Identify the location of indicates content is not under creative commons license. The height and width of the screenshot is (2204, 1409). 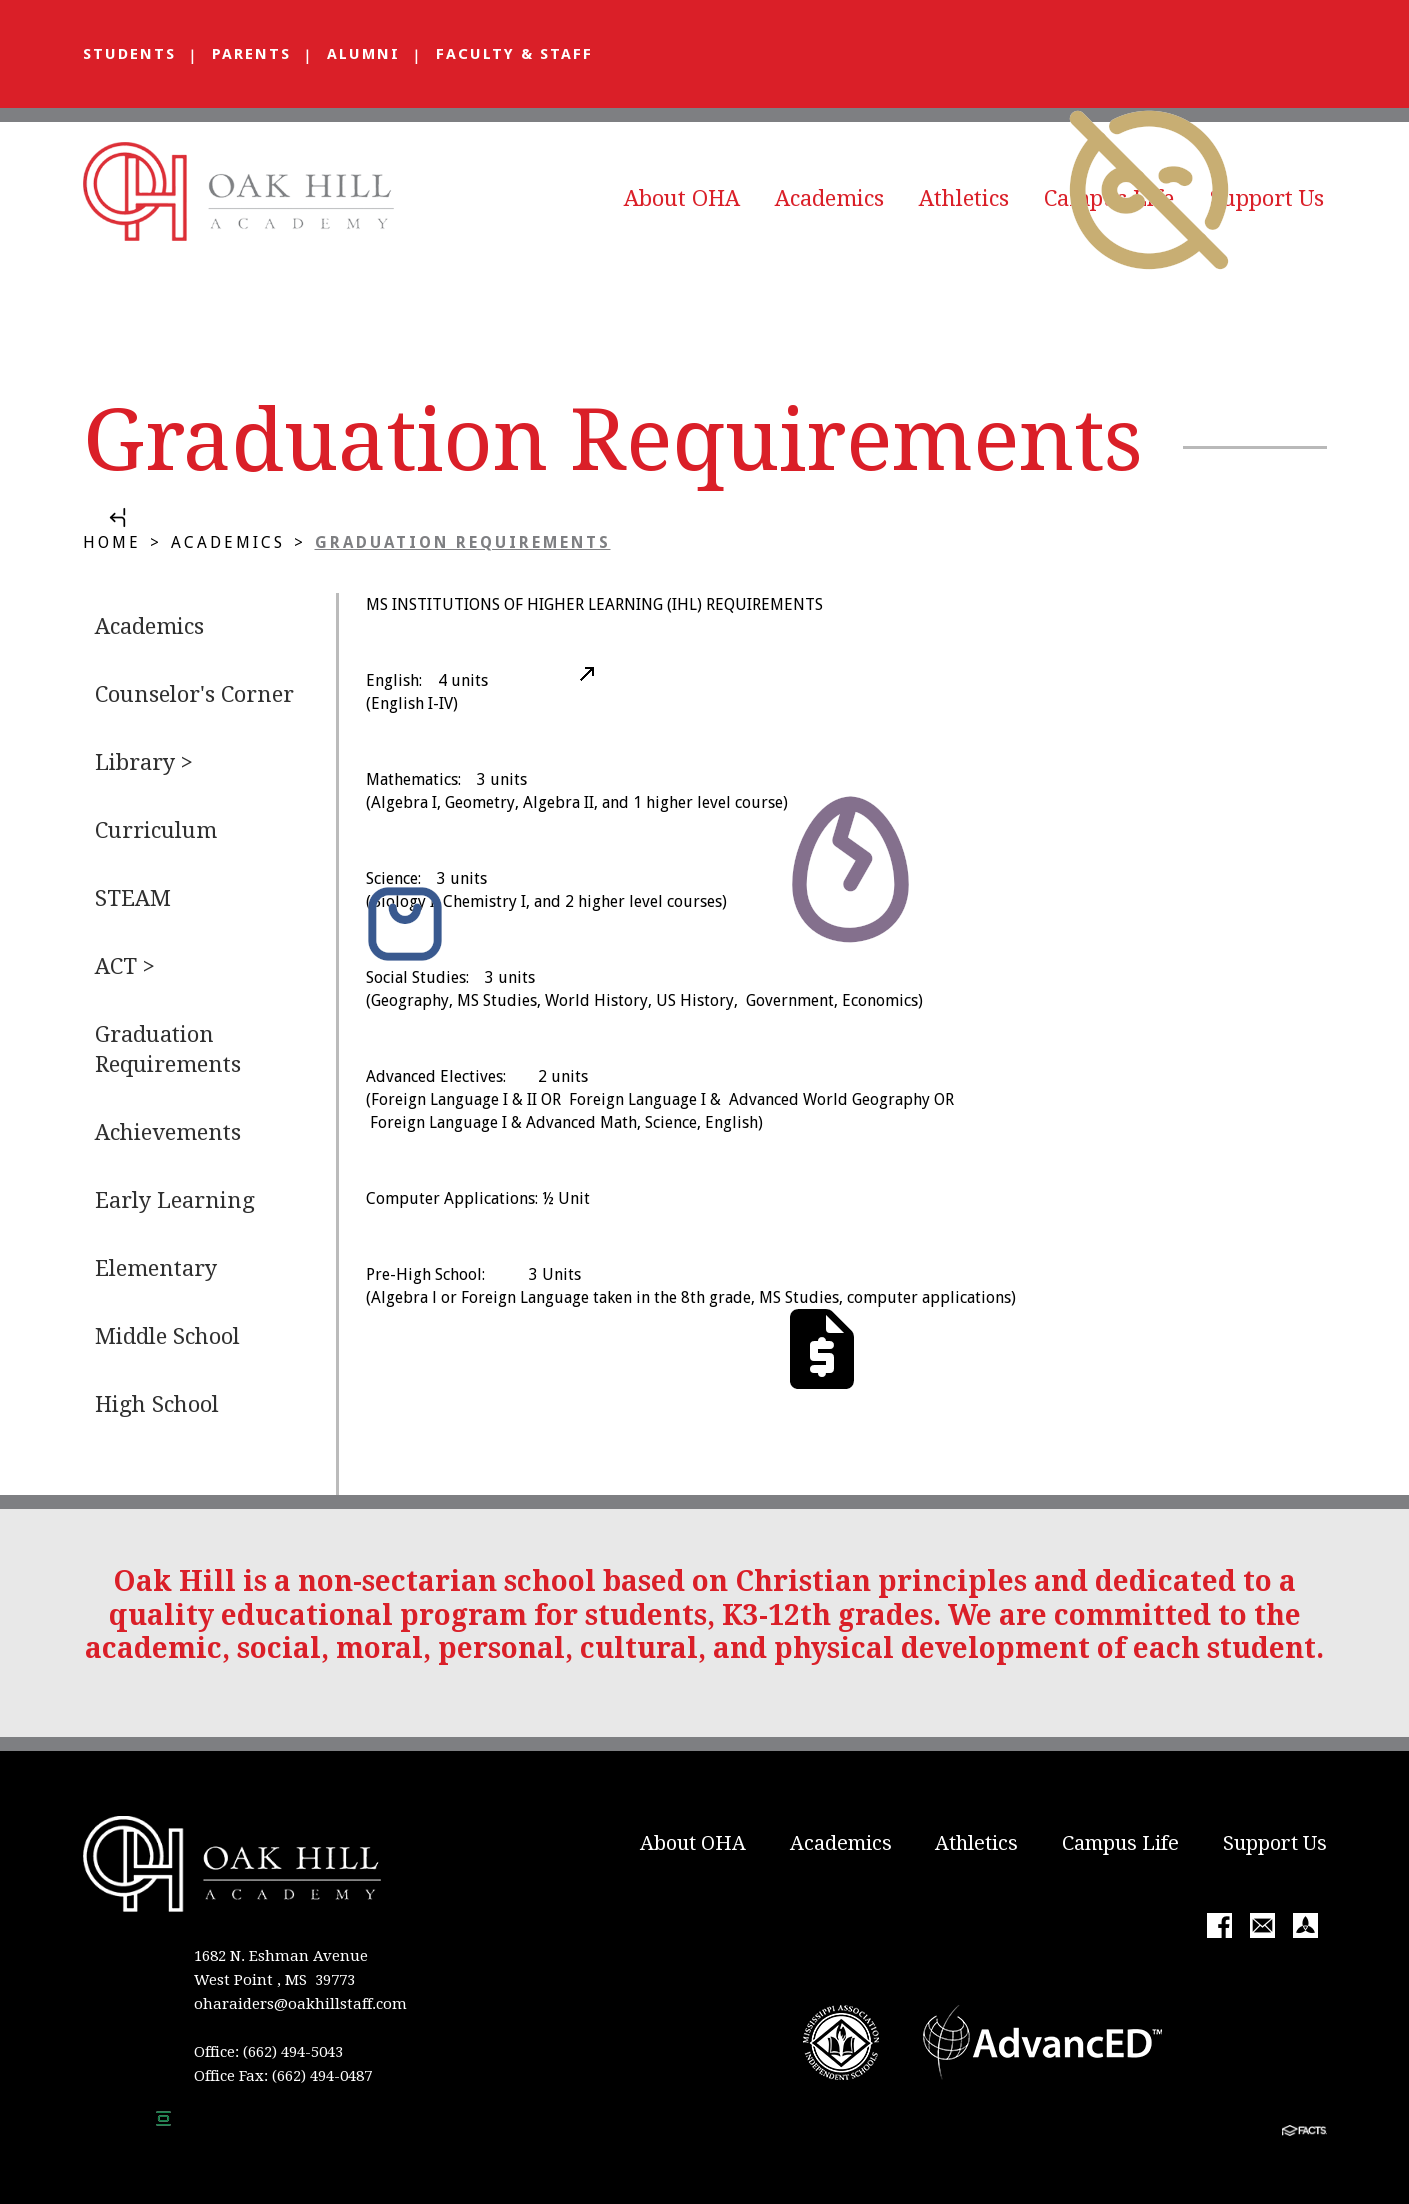
(1149, 190).